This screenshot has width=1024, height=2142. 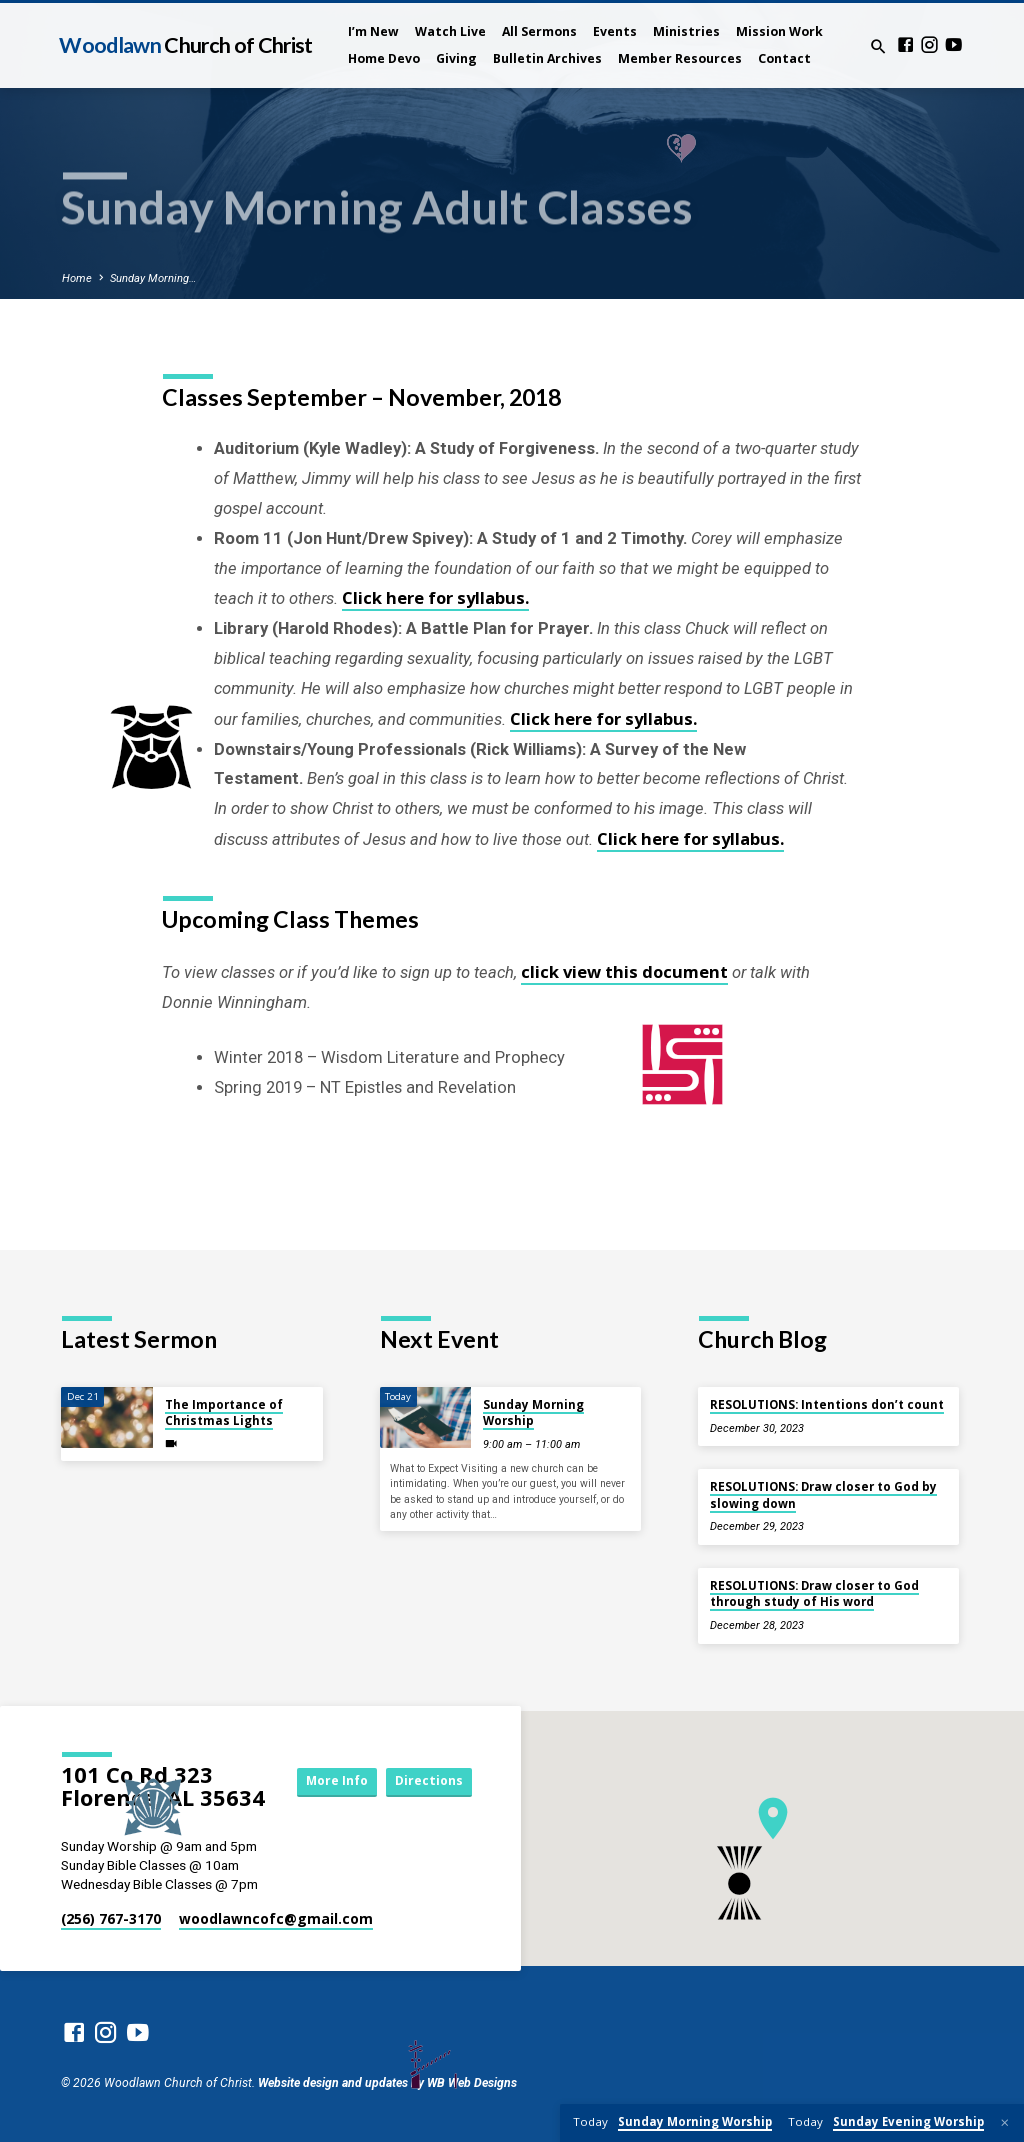 What do you see at coordinates (432, 2064) in the screenshot?
I see `indicates a railroad crossing ahead` at bounding box center [432, 2064].